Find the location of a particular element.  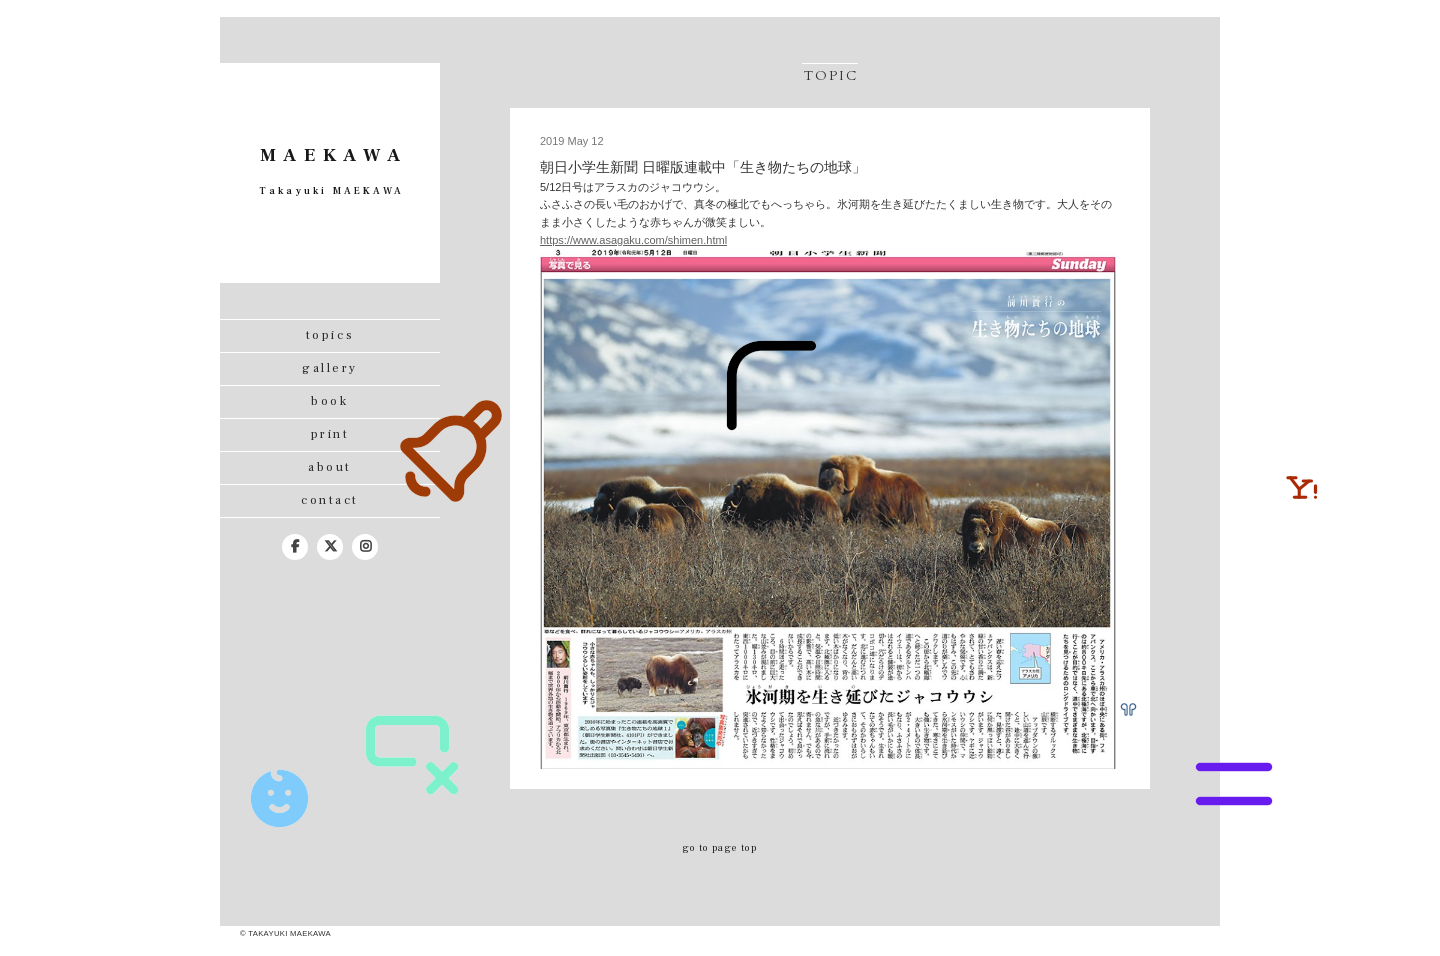

connect to airpods or wireless earbuds is located at coordinates (1128, 709).